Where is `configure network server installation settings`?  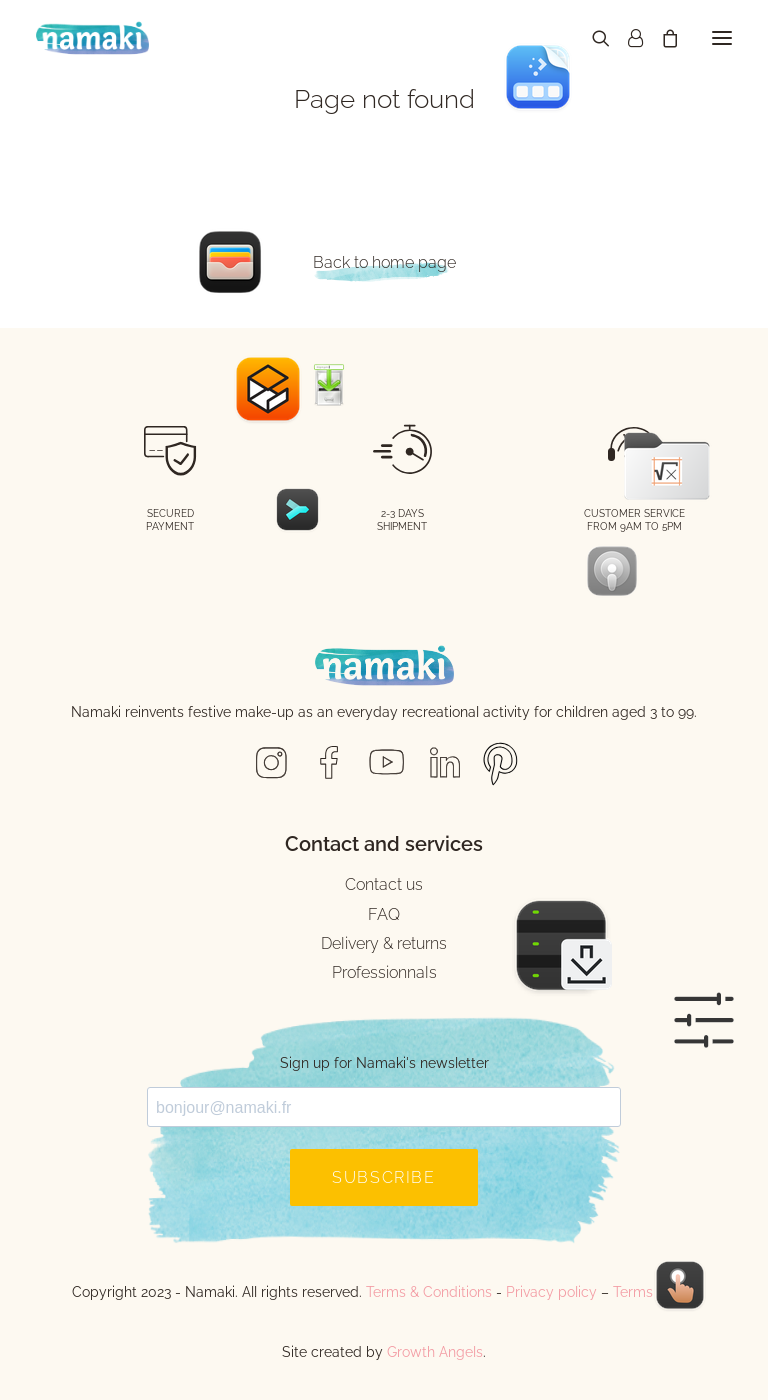 configure network server installation settings is located at coordinates (562, 947).